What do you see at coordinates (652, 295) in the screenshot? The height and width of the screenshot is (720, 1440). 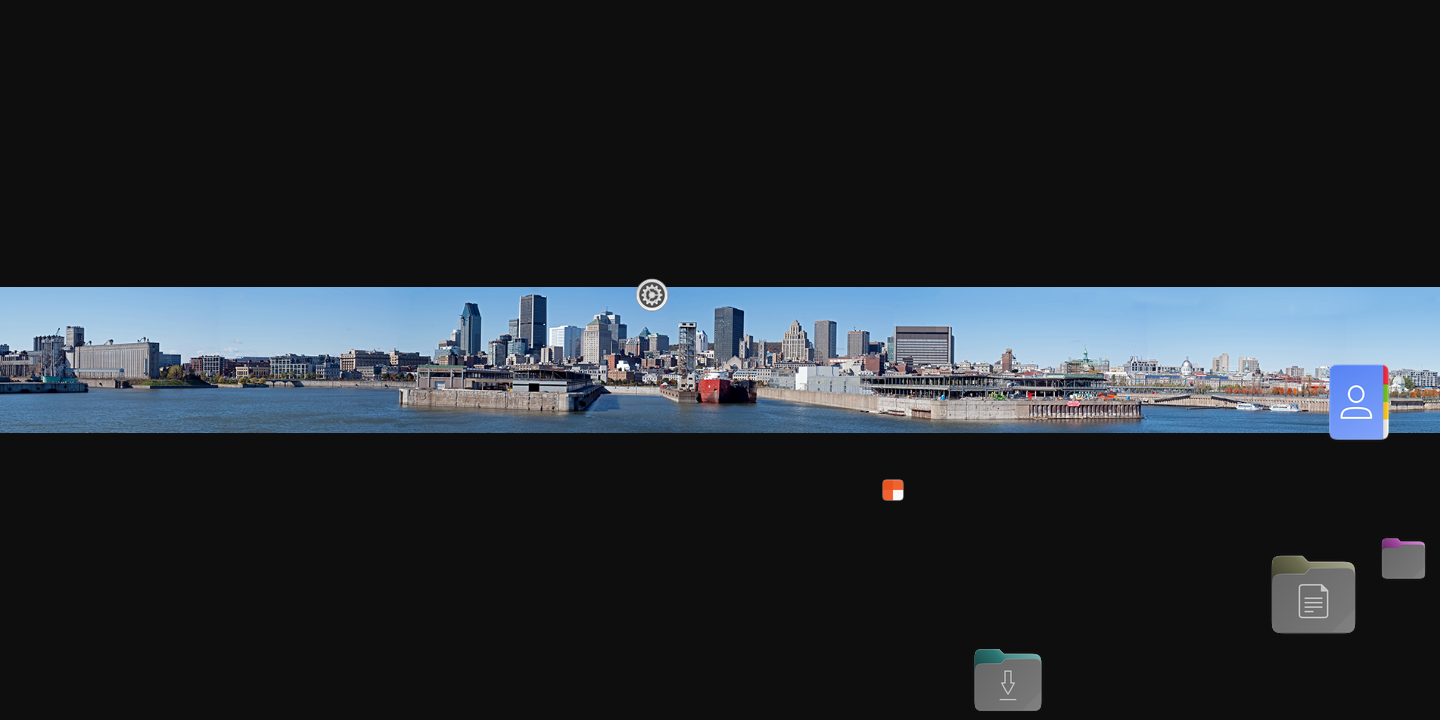 I see `open system settings` at bounding box center [652, 295].